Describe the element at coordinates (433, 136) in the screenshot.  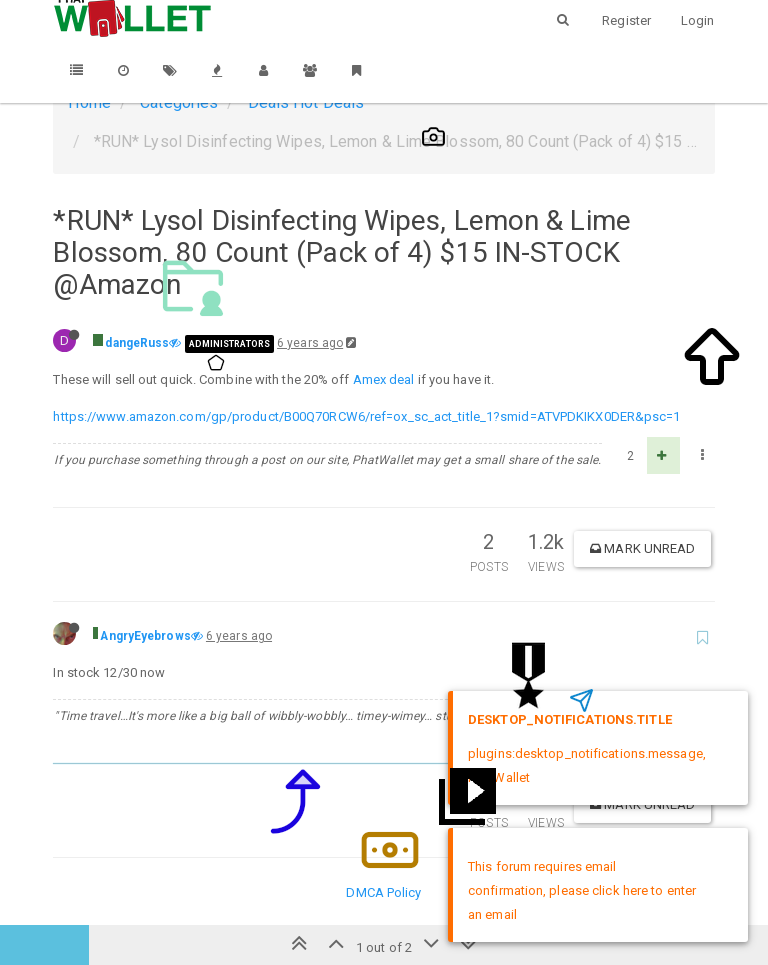
I see `take a photo` at that location.